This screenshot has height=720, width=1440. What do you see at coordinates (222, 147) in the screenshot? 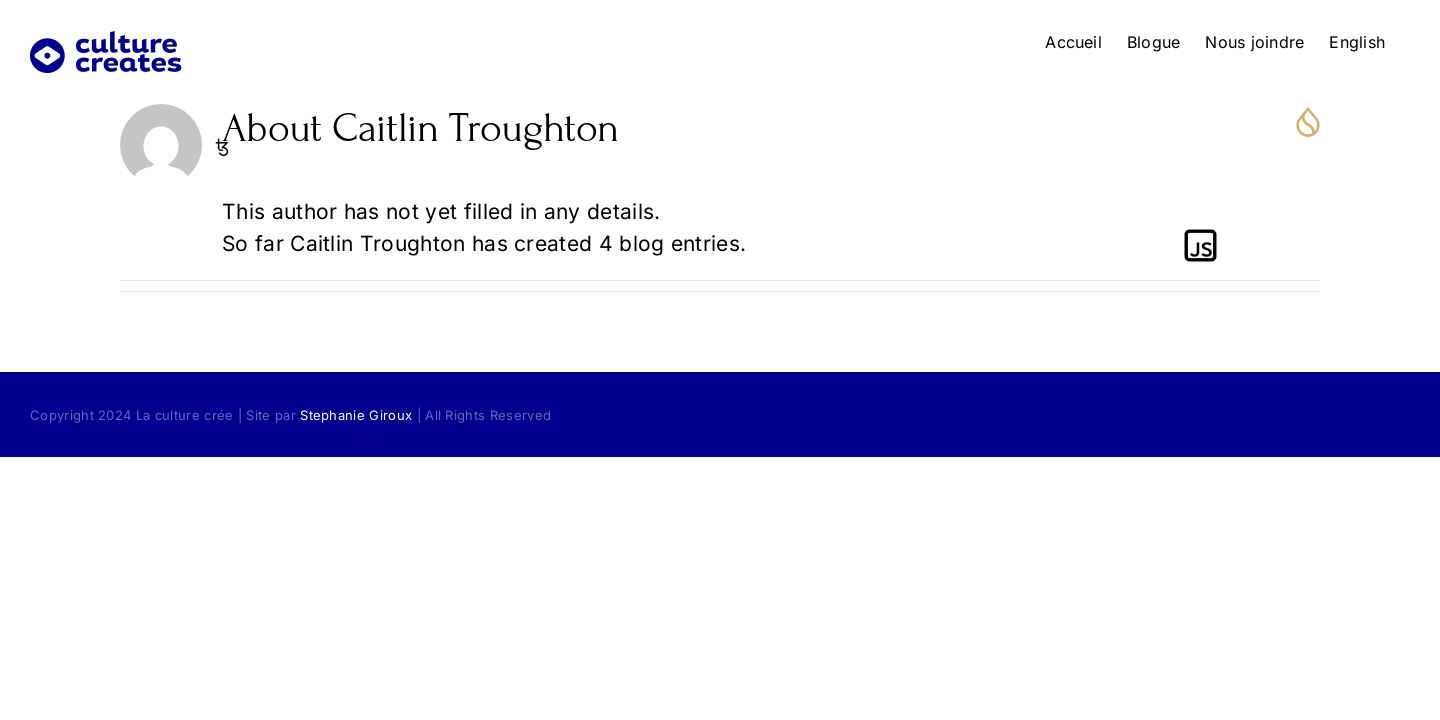
I see `tezos (XTZ) cryptocurrency logo` at bounding box center [222, 147].